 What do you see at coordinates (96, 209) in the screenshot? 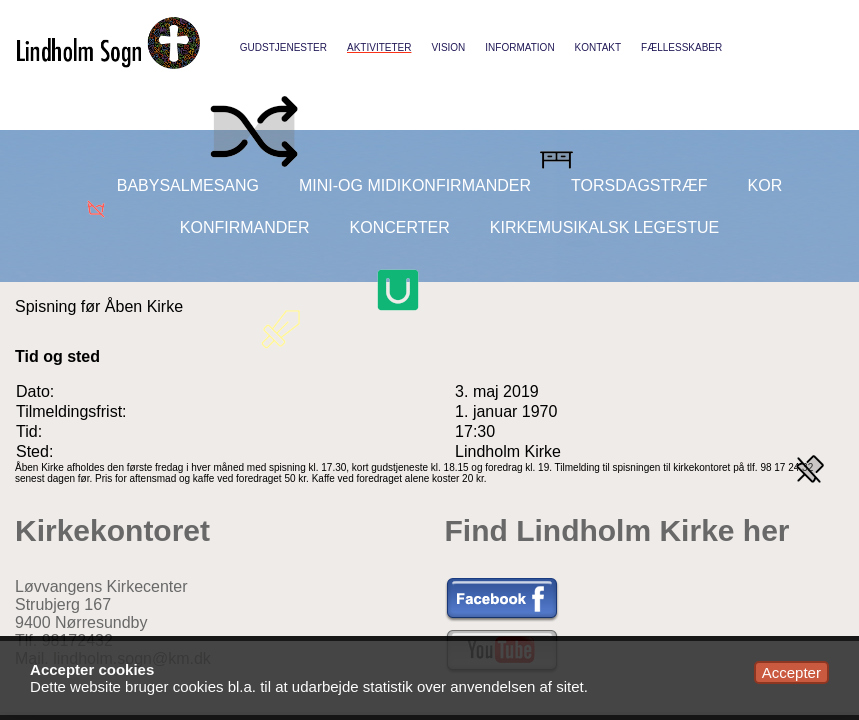
I see `do not wash or laundry not available` at bounding box center [96, 209].